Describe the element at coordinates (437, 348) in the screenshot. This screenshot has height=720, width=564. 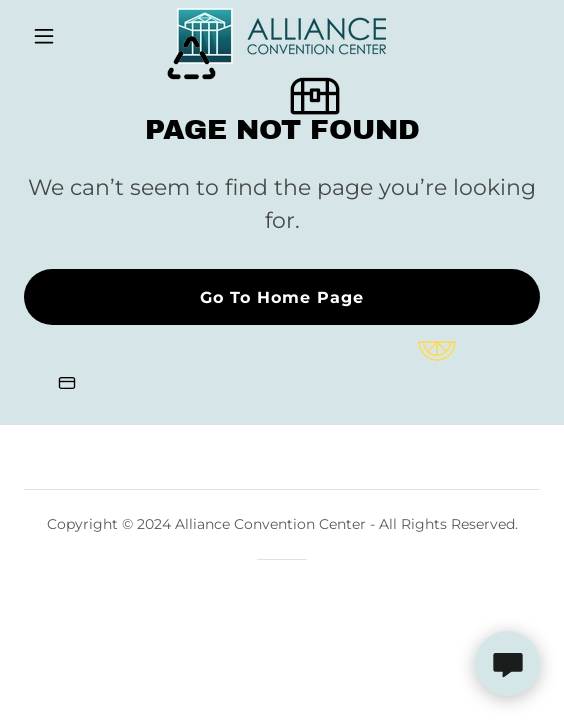
I see `indicates citrus or fruit-related content` at that location.